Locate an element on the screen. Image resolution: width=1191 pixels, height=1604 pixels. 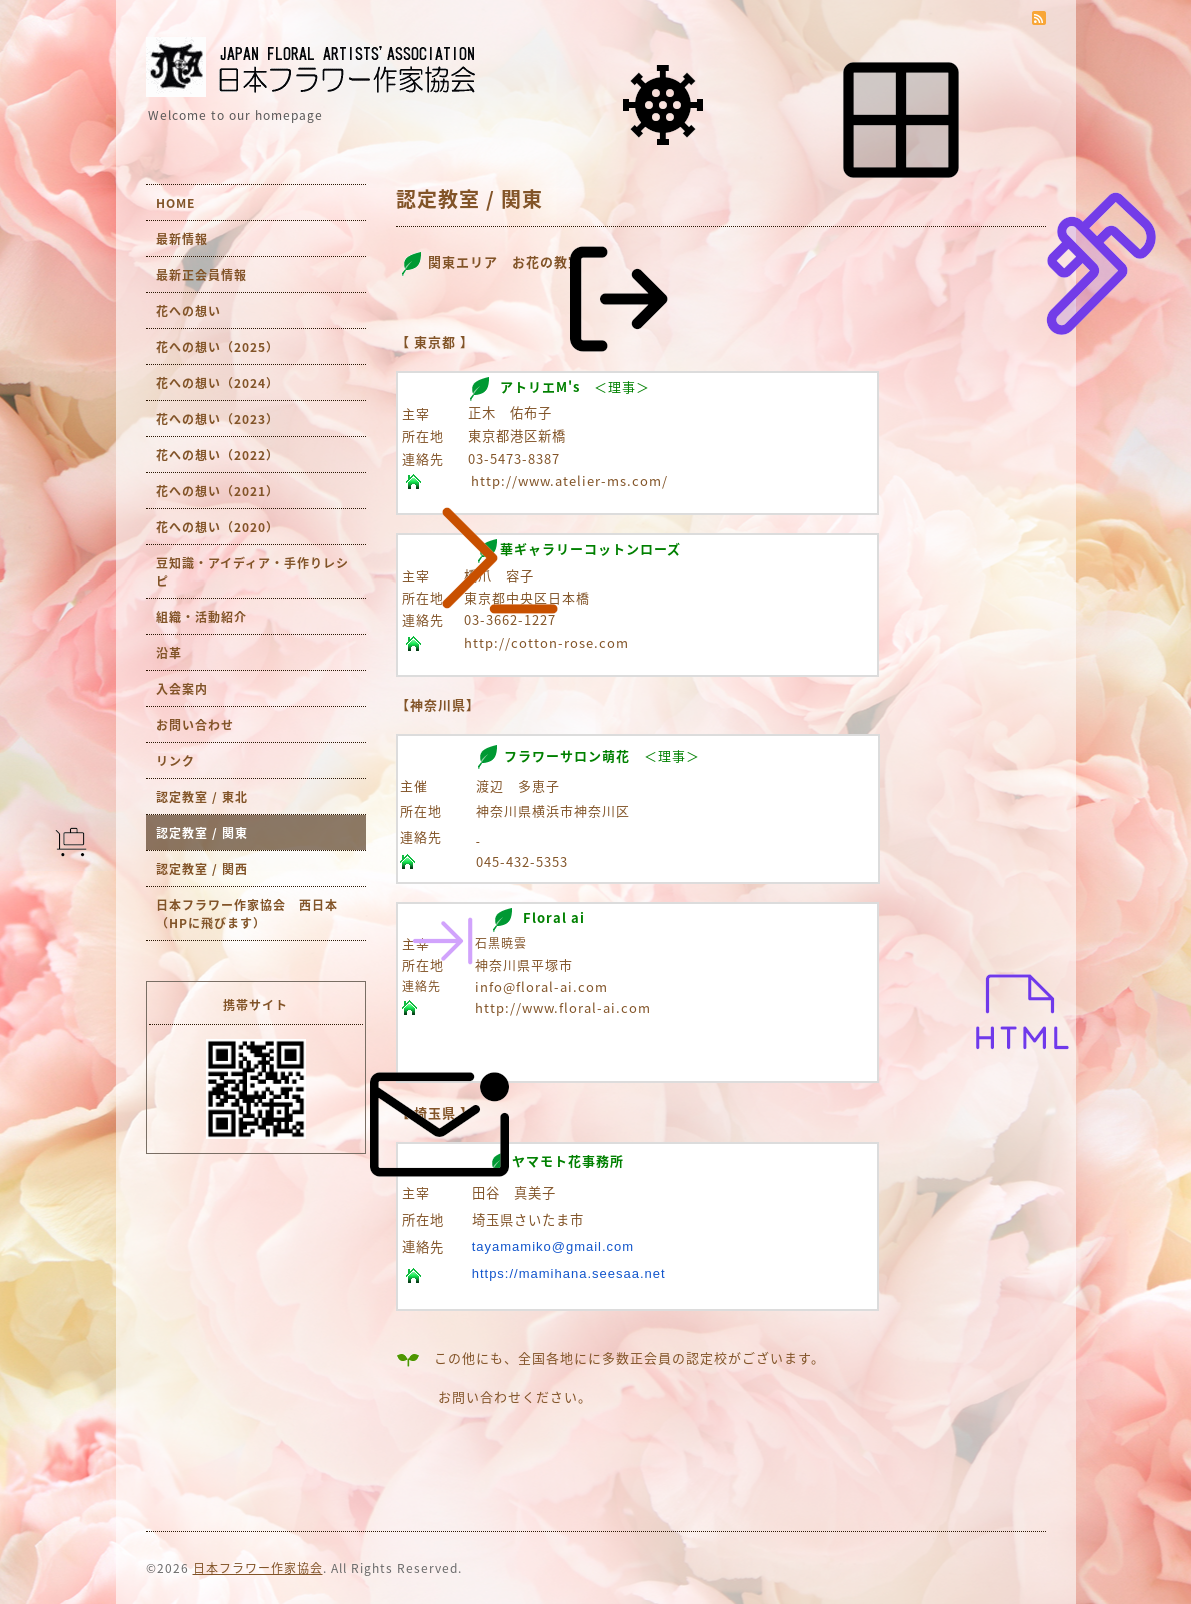
move item to the end of a list is located at coordinates (444, 941).